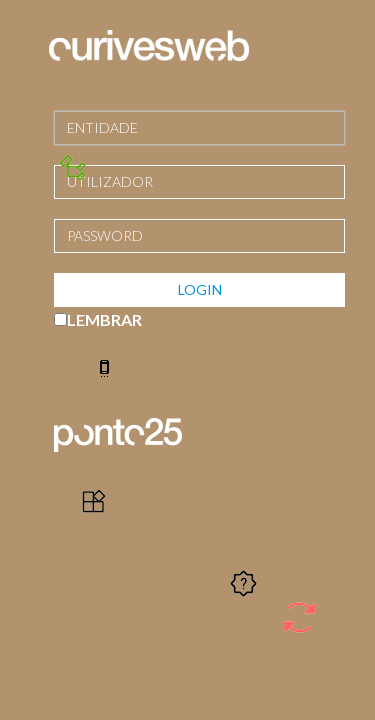  I want to click on open the extensions marketplace, so click(93, 501).